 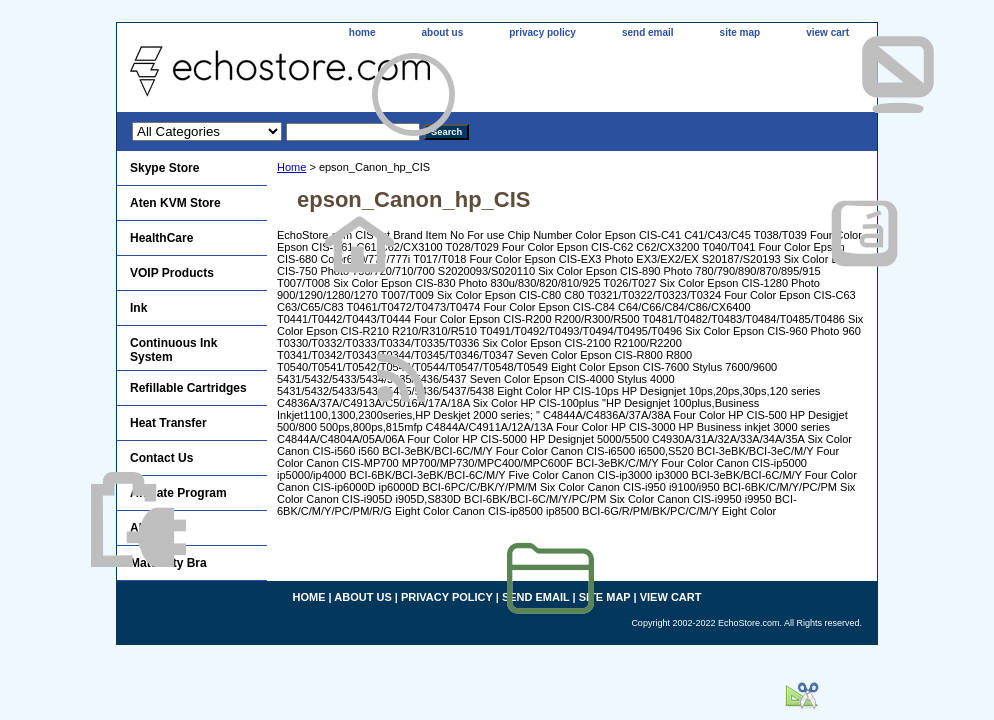 I want to click on access utility and accessory applications, so click(x=801, y=693).